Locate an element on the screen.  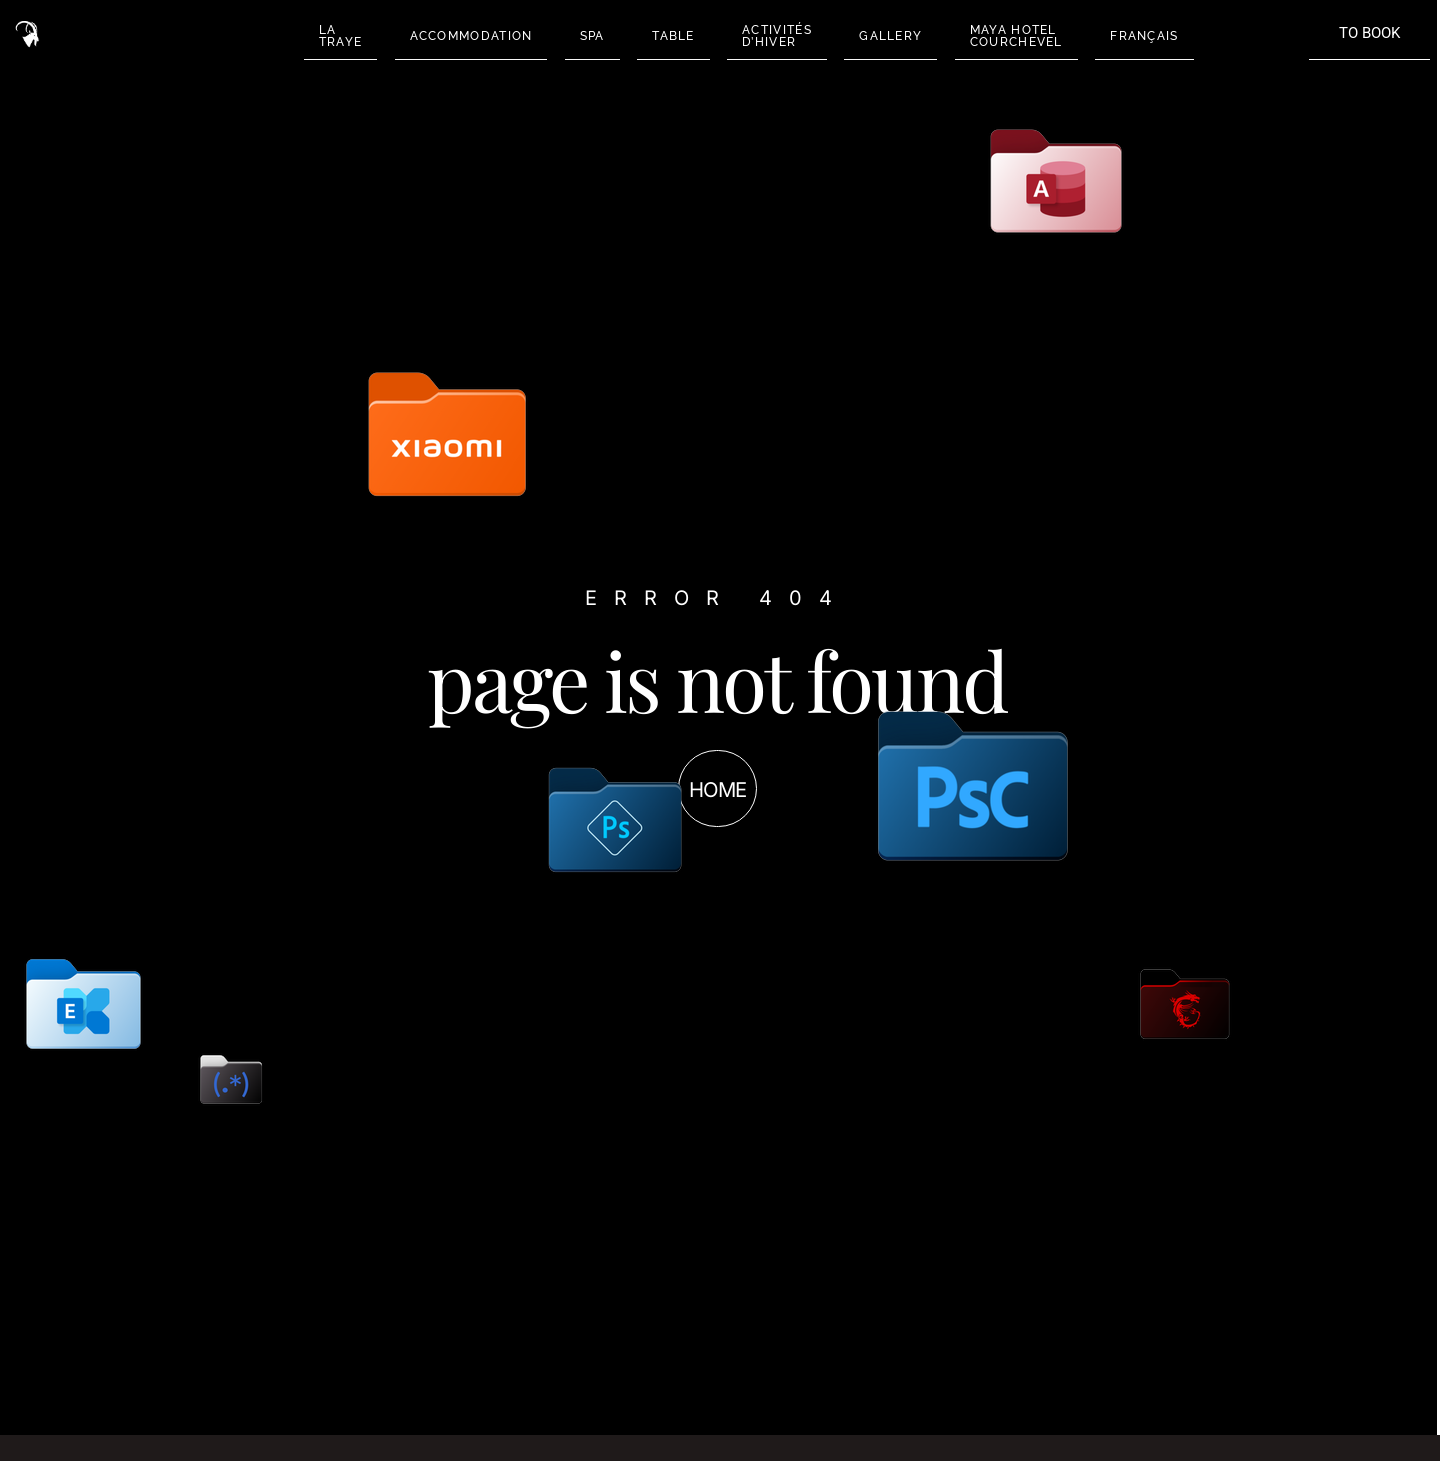
open msi-branded files folder is located at coordinates (1184, 1006).